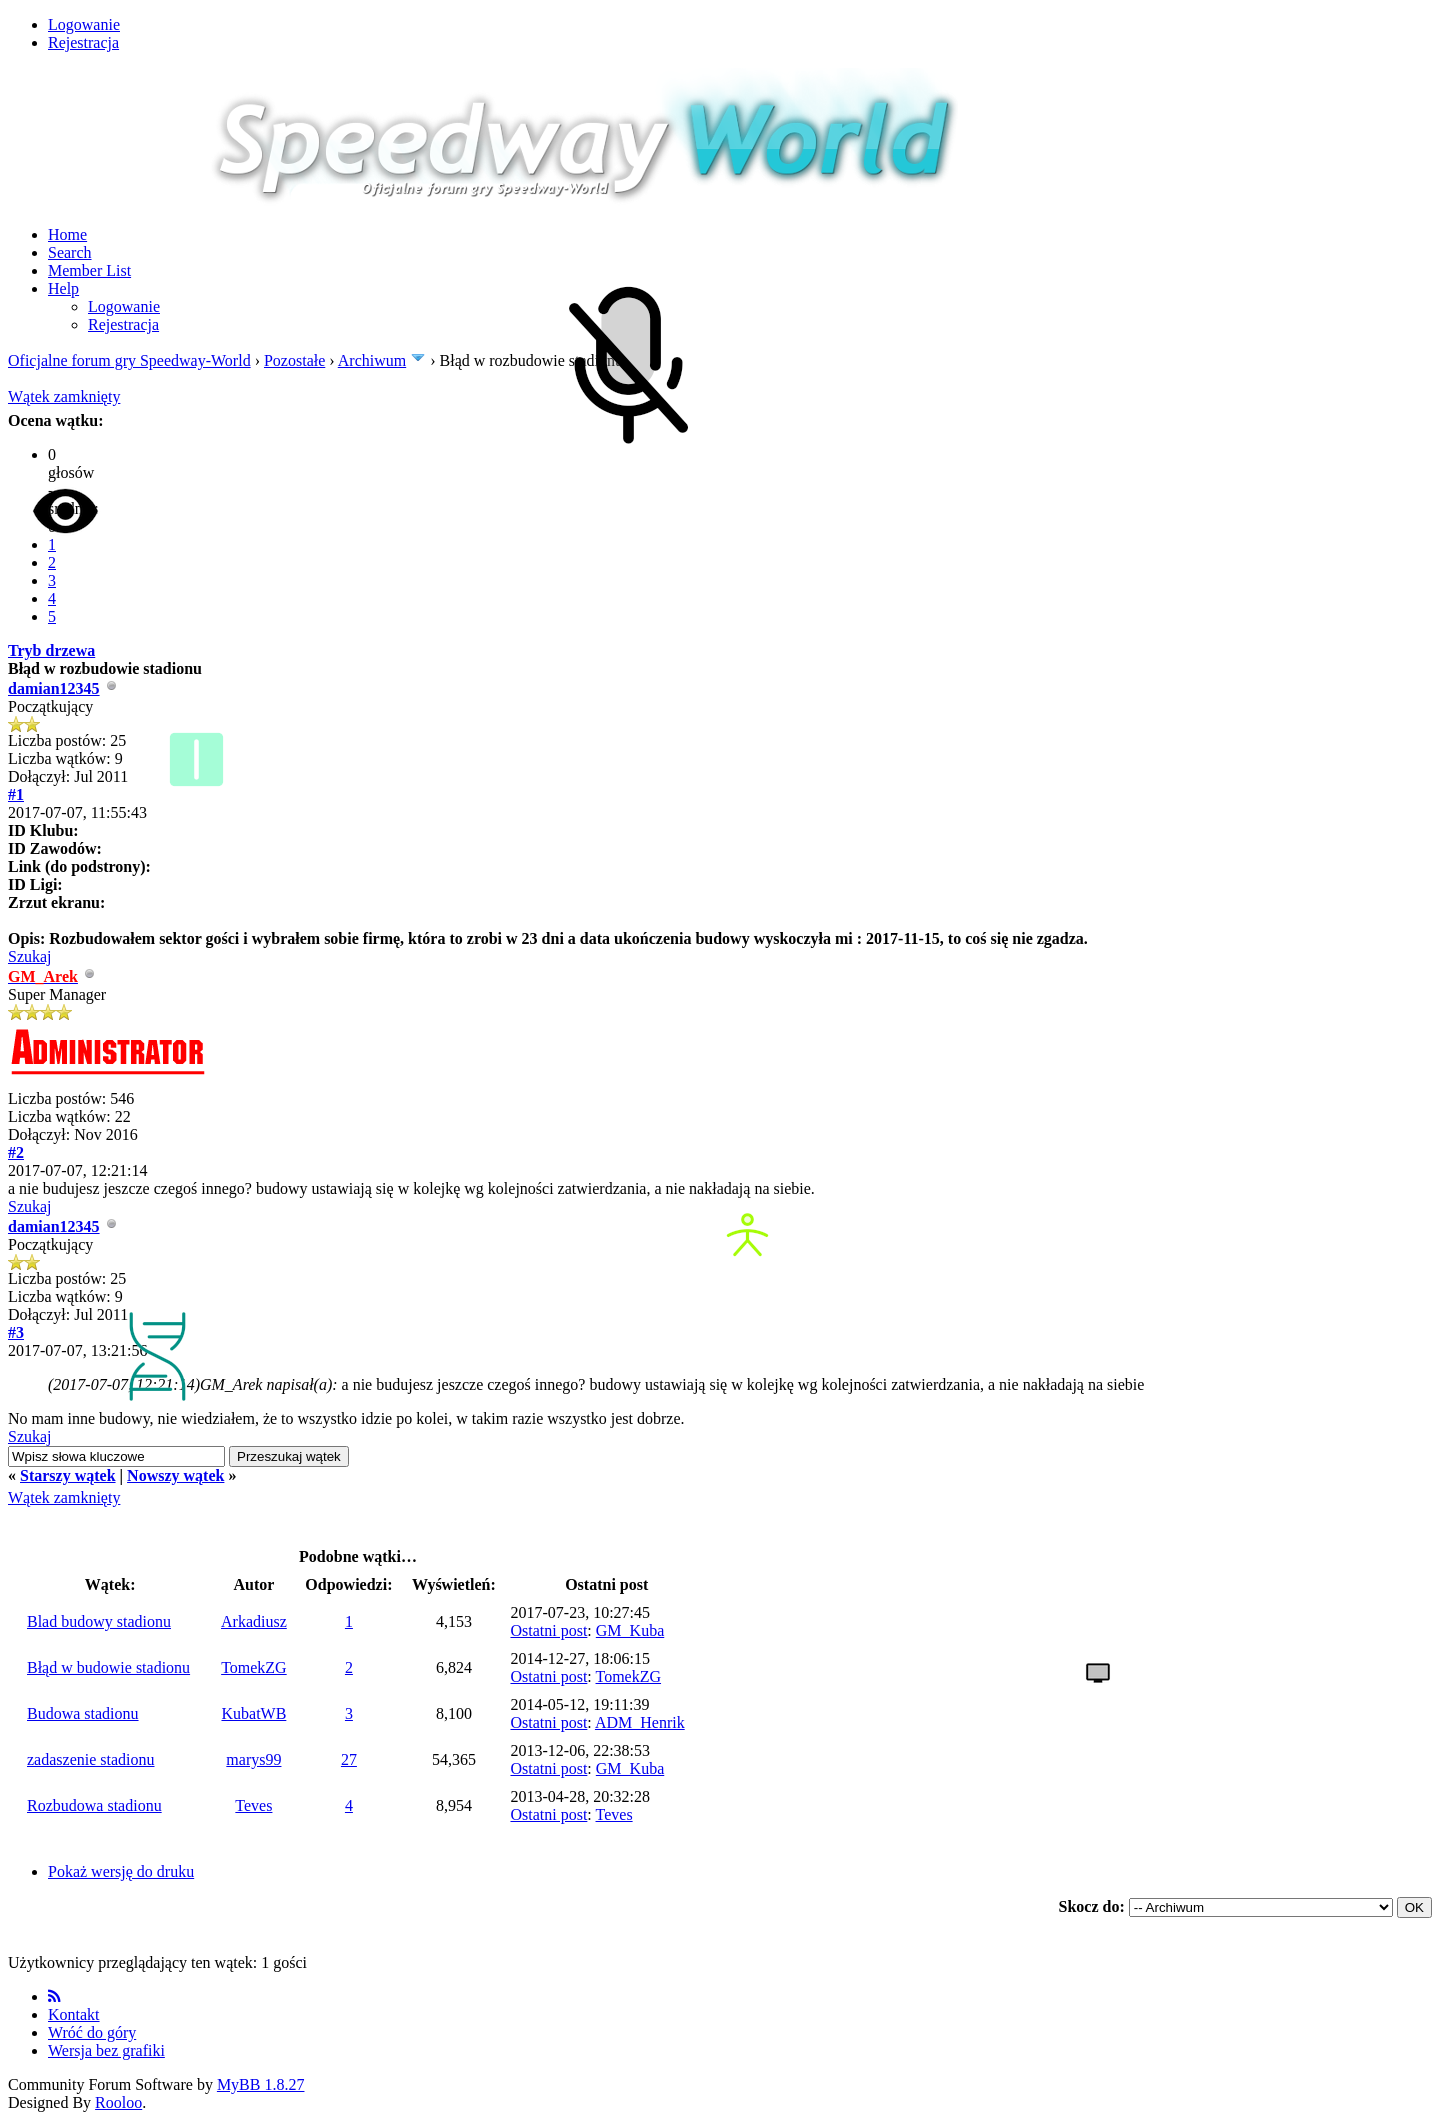 This screenshot has height=2121, width=1440. What do you see at coordinates (157, 1356) in the screenshot?
I see `access genetic or DNA-related information` at bounding box center [157, 1356].